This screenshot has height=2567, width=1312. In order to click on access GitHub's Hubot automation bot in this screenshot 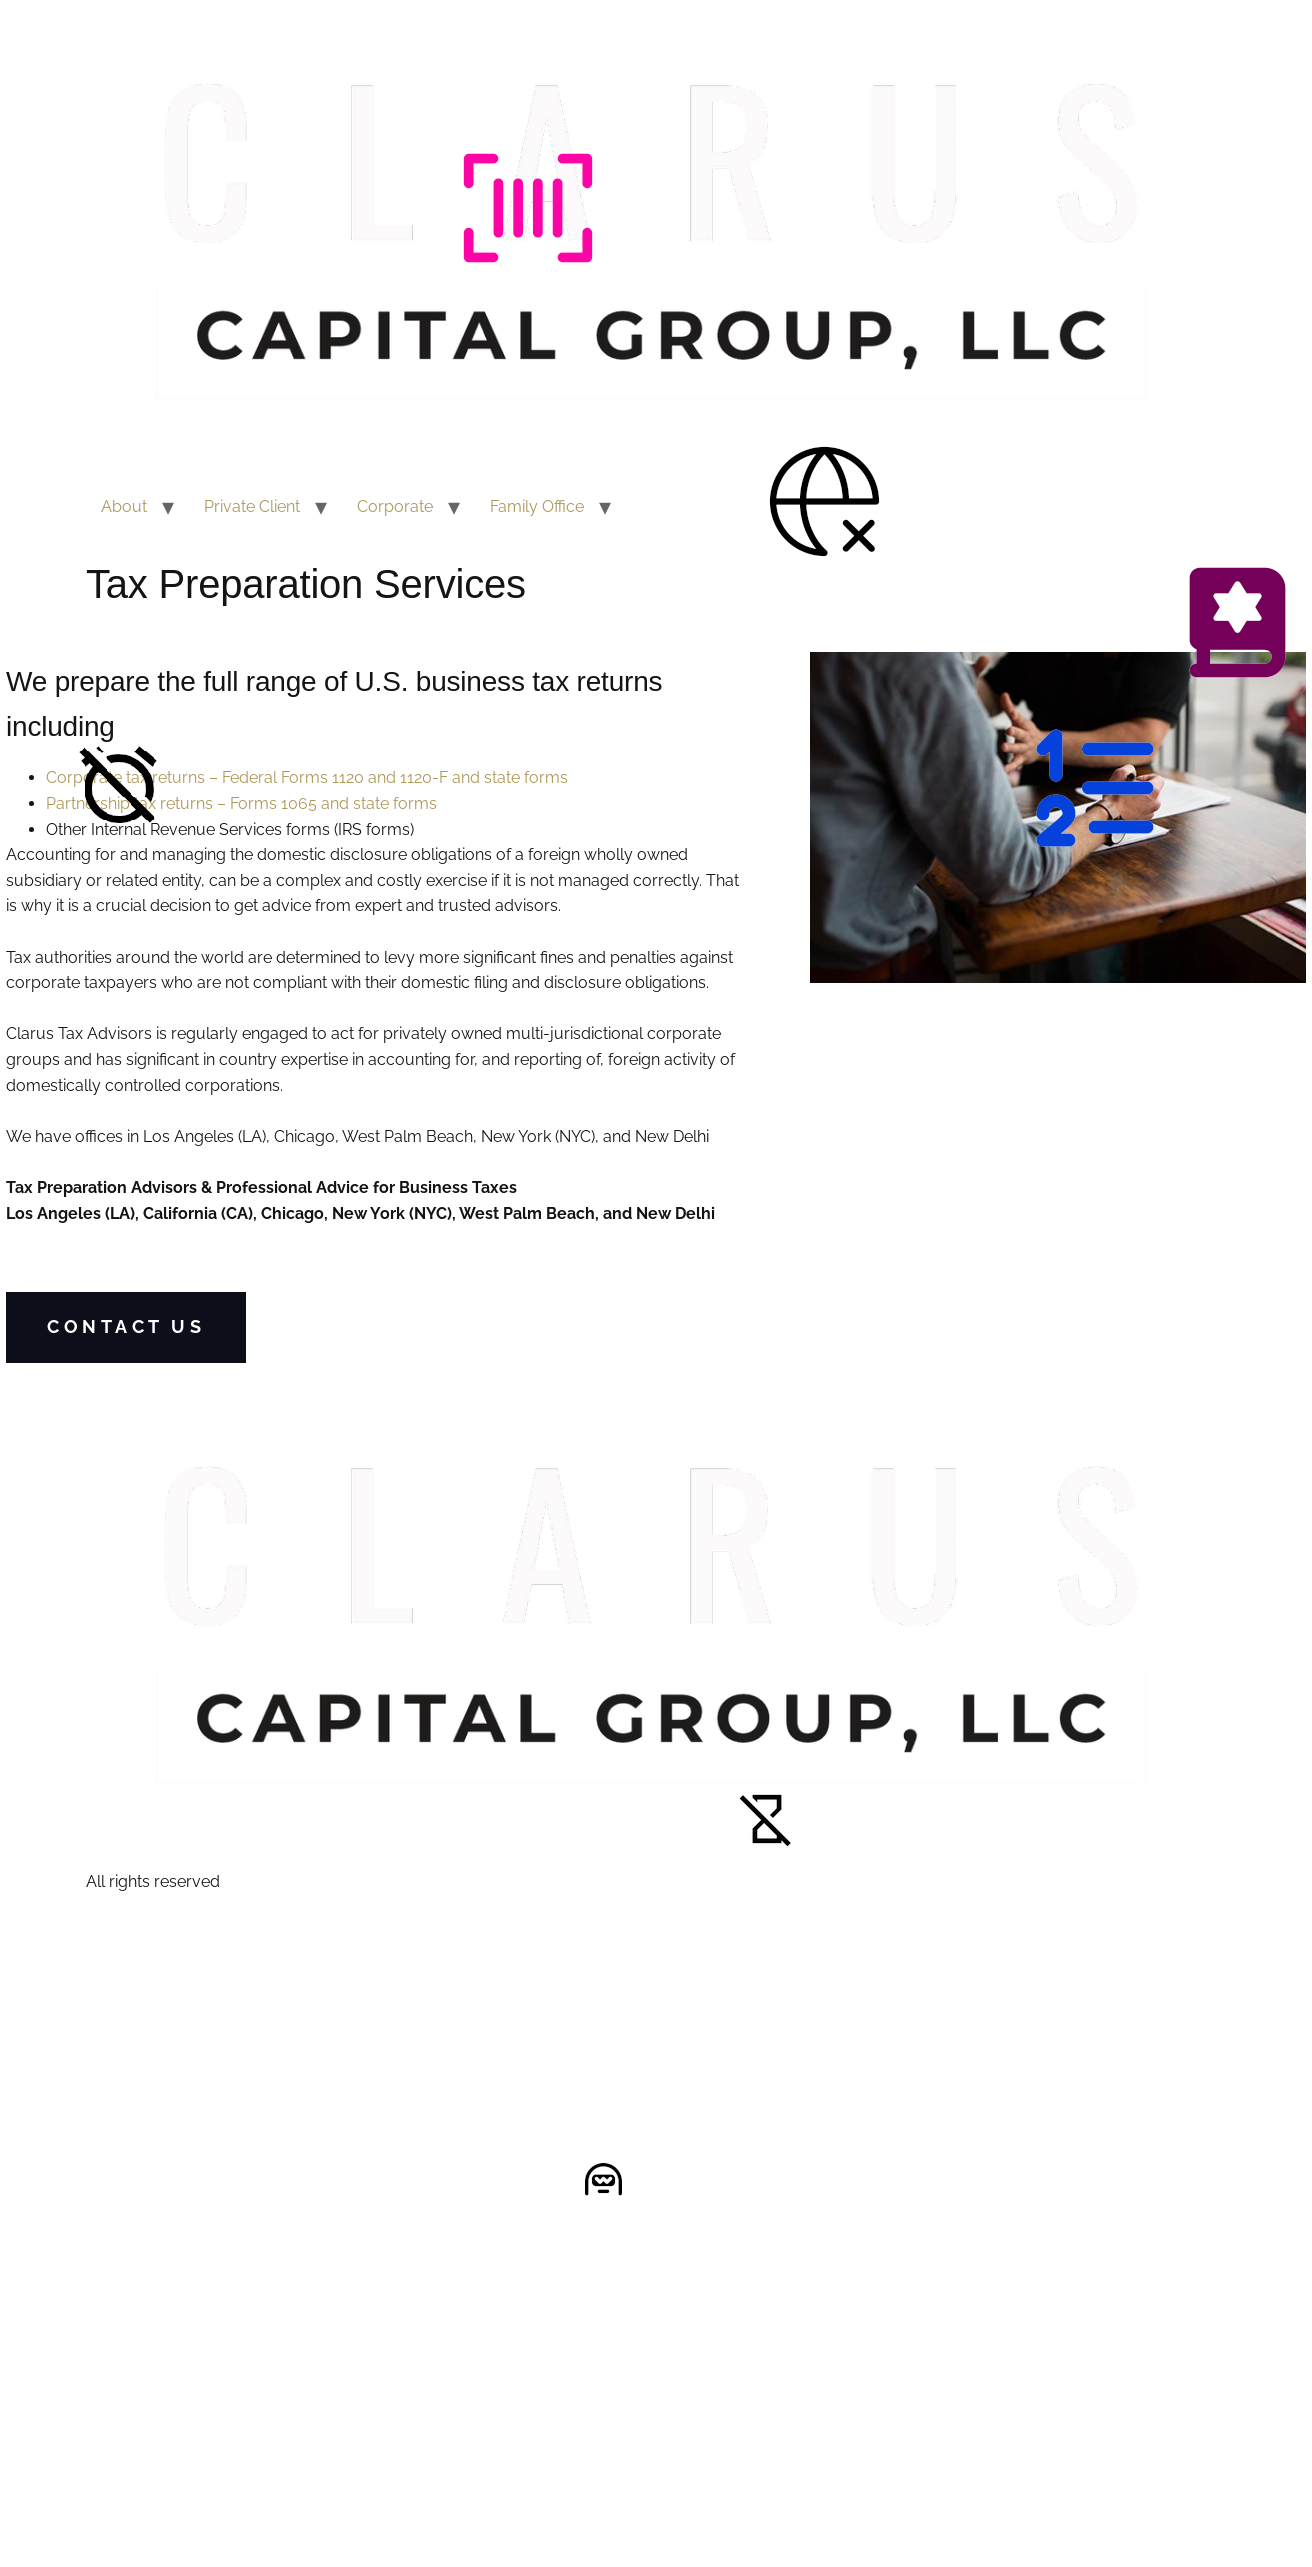, I will do `click(603, 2181)`.